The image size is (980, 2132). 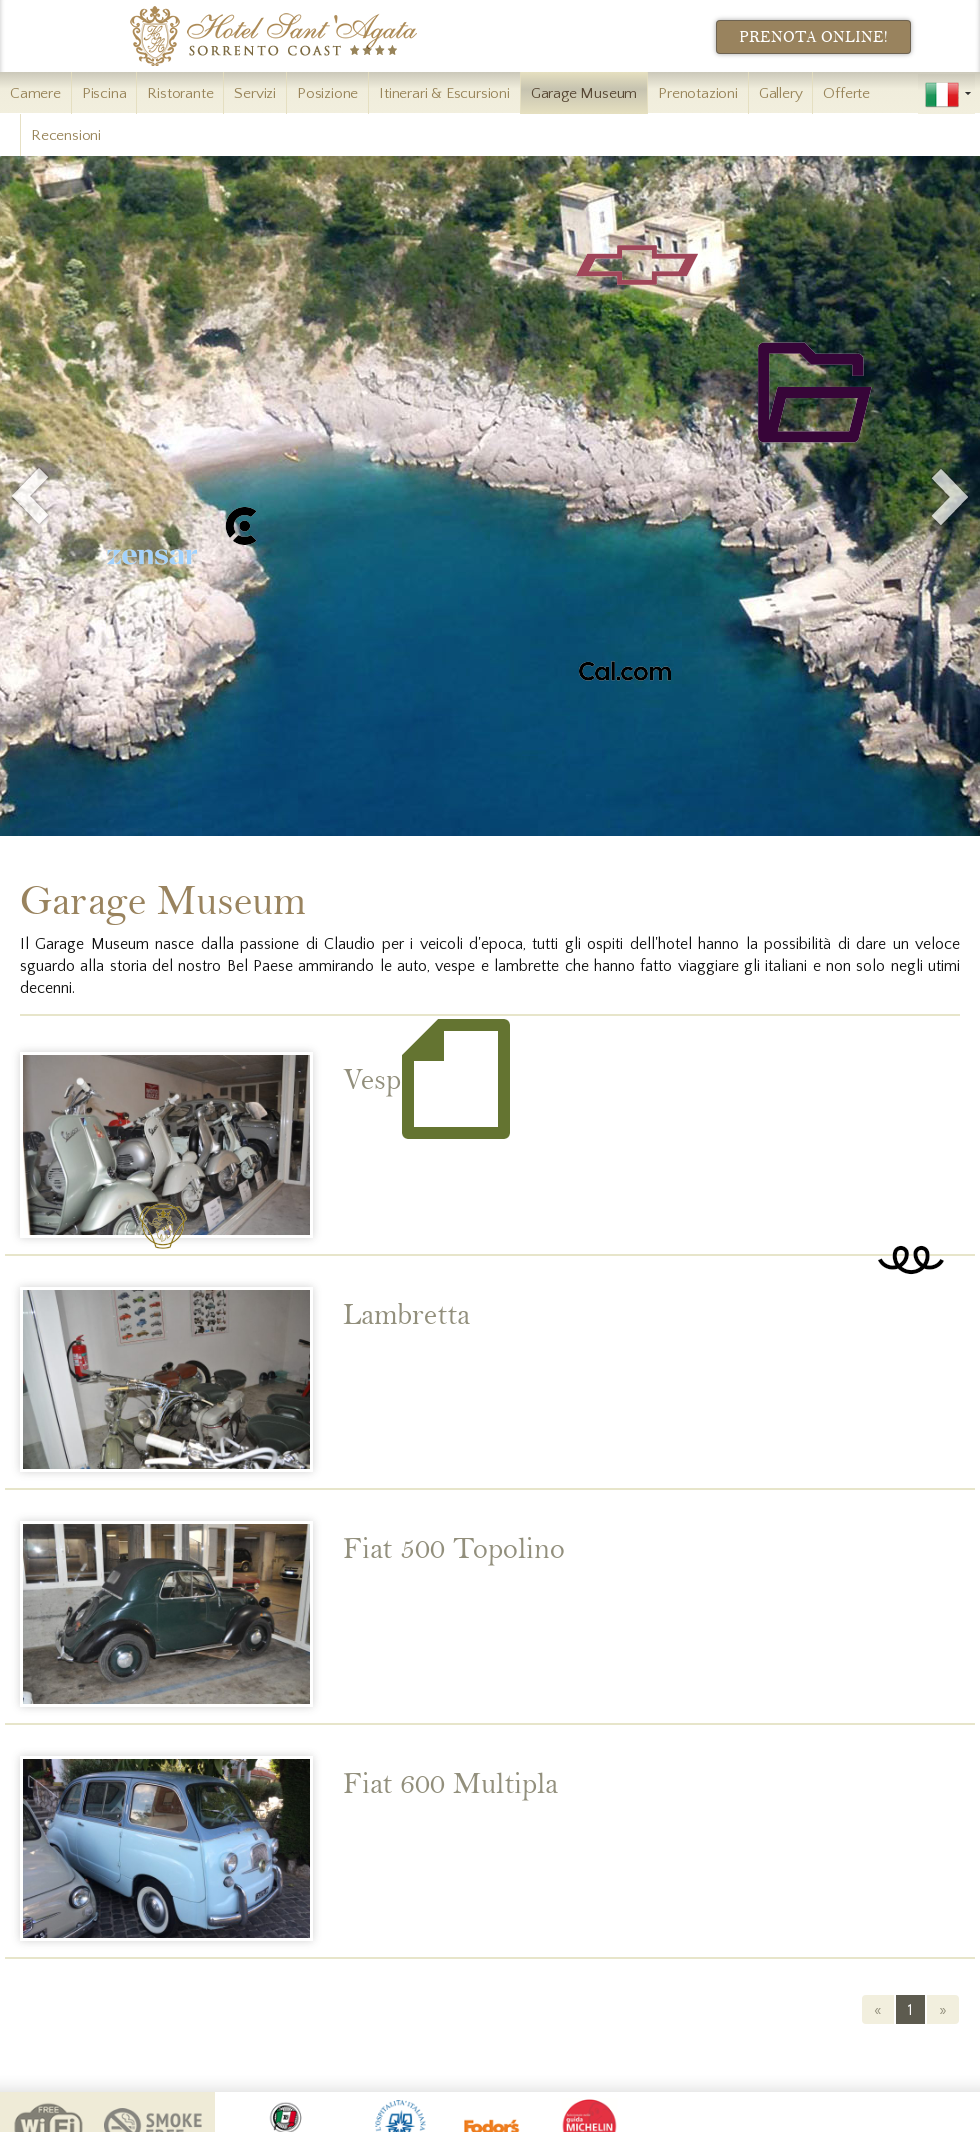 I want to click on zensar technologies company logo, so click(x=152, y=557).